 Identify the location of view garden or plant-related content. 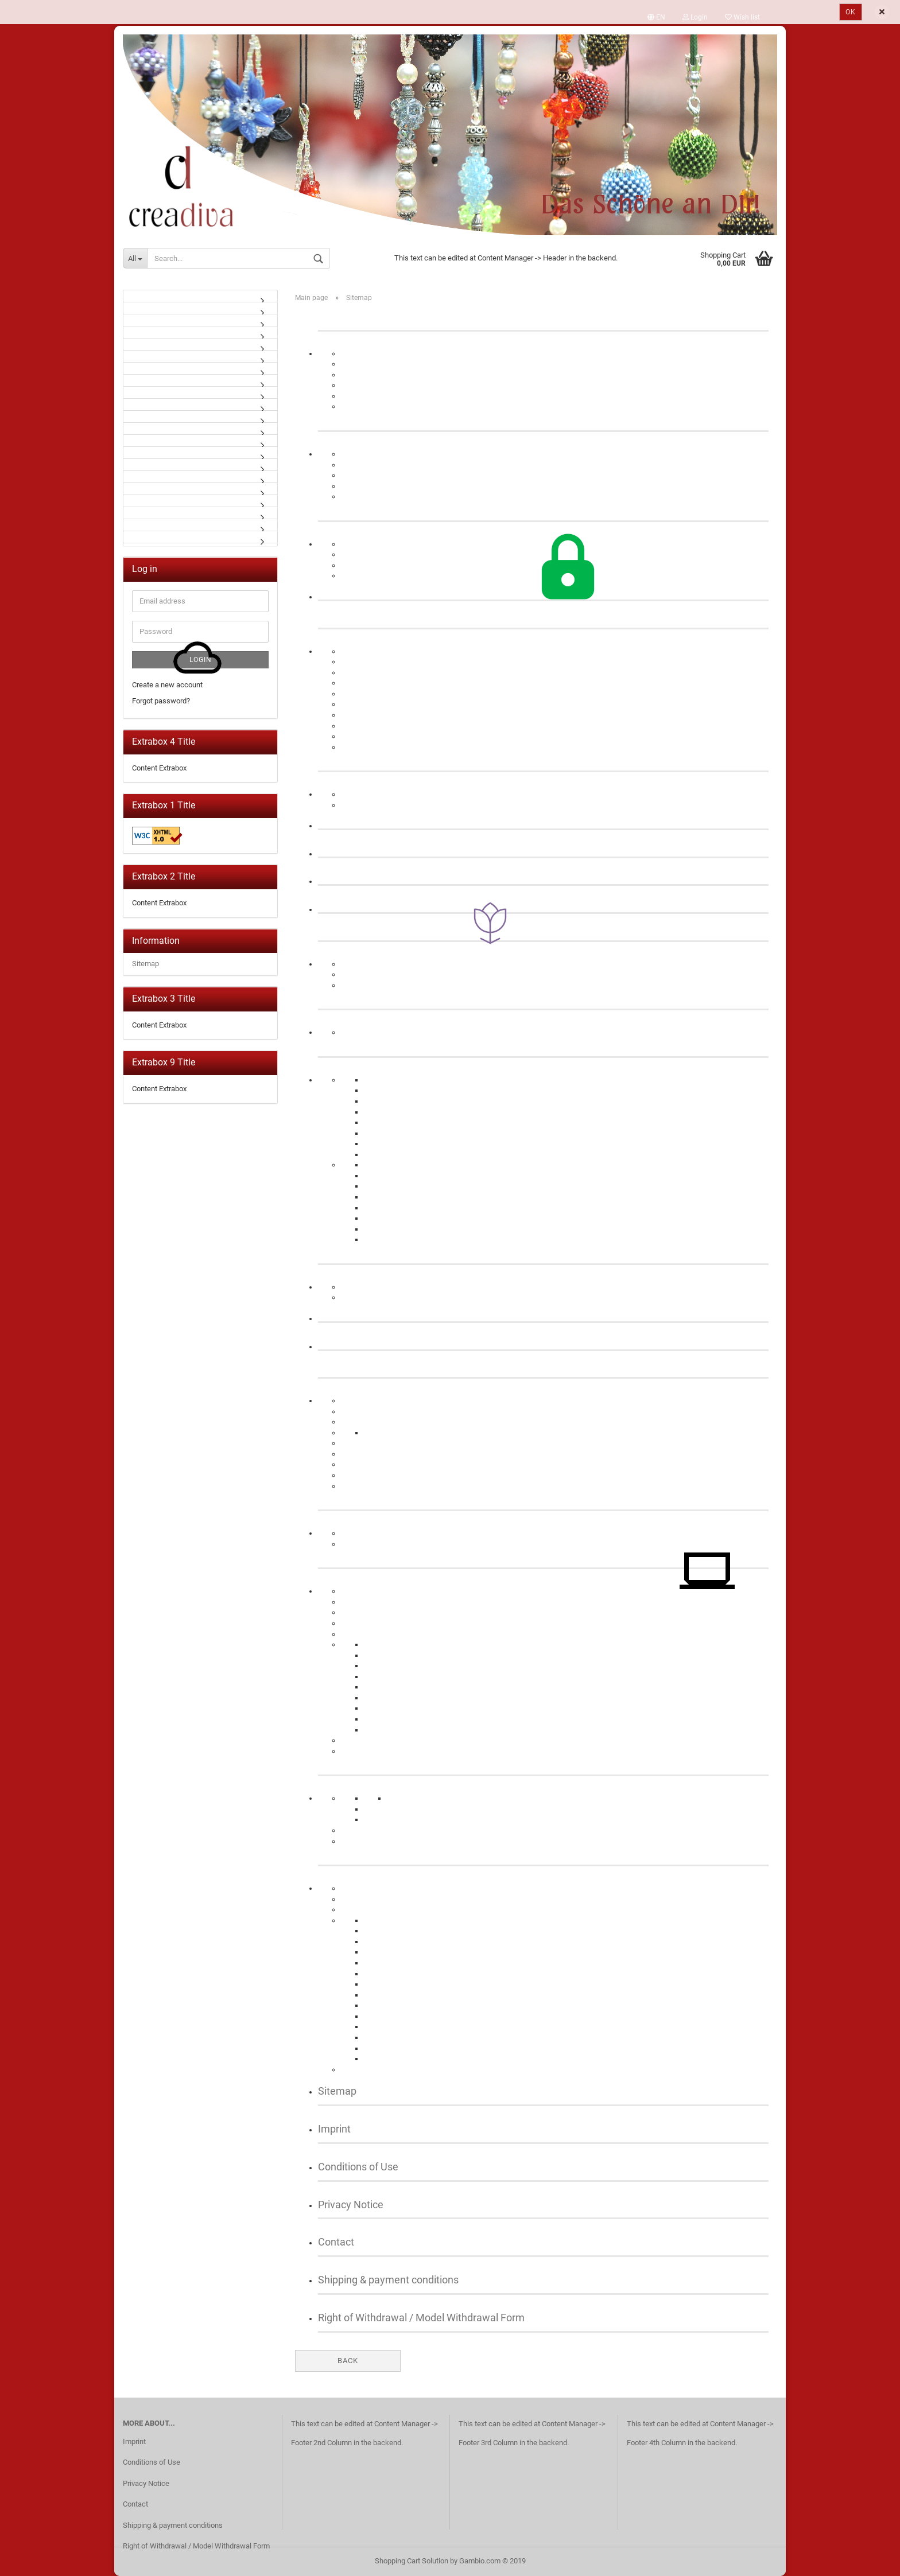
(490, 923).